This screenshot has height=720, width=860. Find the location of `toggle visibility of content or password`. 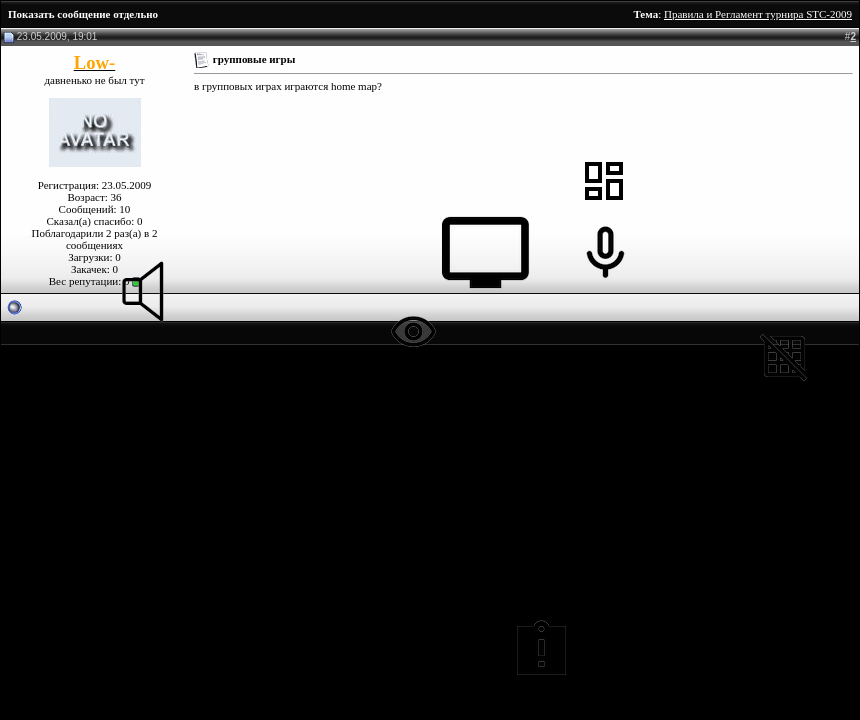

toggle visibility of content or password is located at coordinates (413, 332).